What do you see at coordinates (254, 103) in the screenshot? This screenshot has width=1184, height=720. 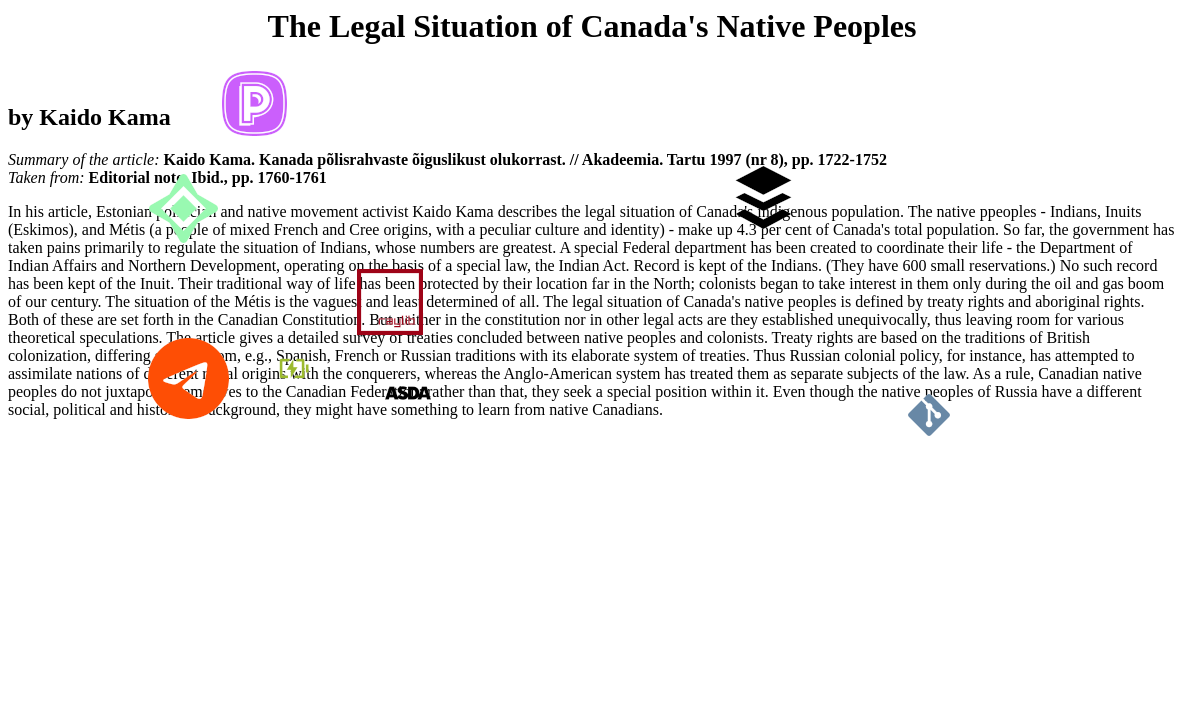 I see `open peerlist profile or app` at bounding box center [254, 103].